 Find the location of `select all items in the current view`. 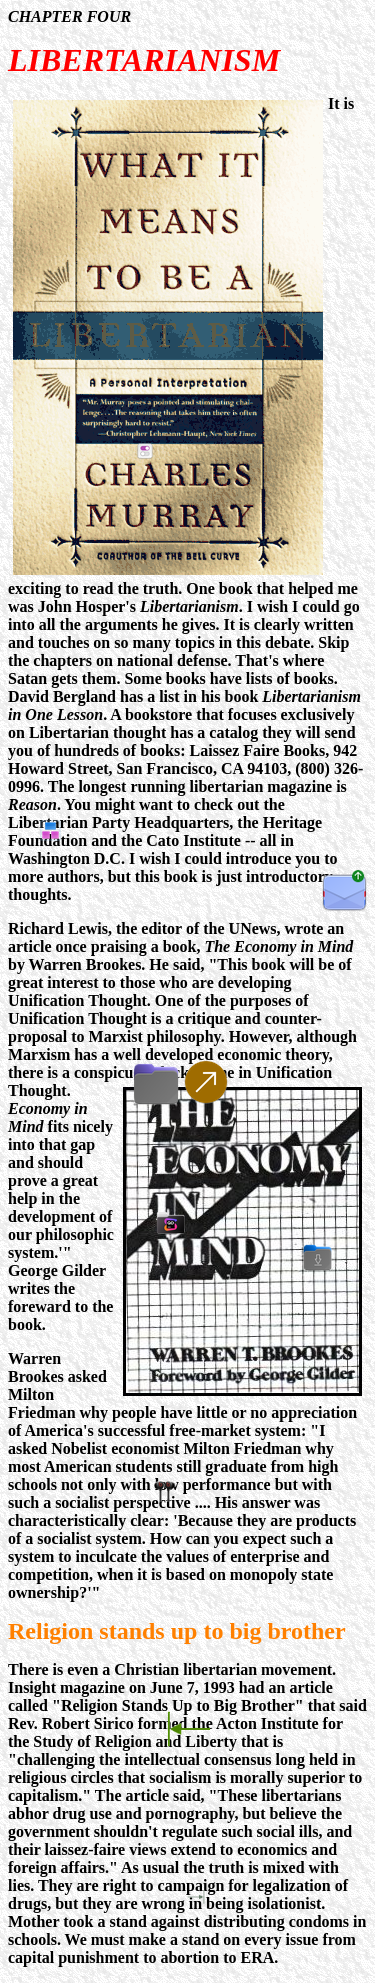

select all items in the current view is located at coordinates (50, 830).